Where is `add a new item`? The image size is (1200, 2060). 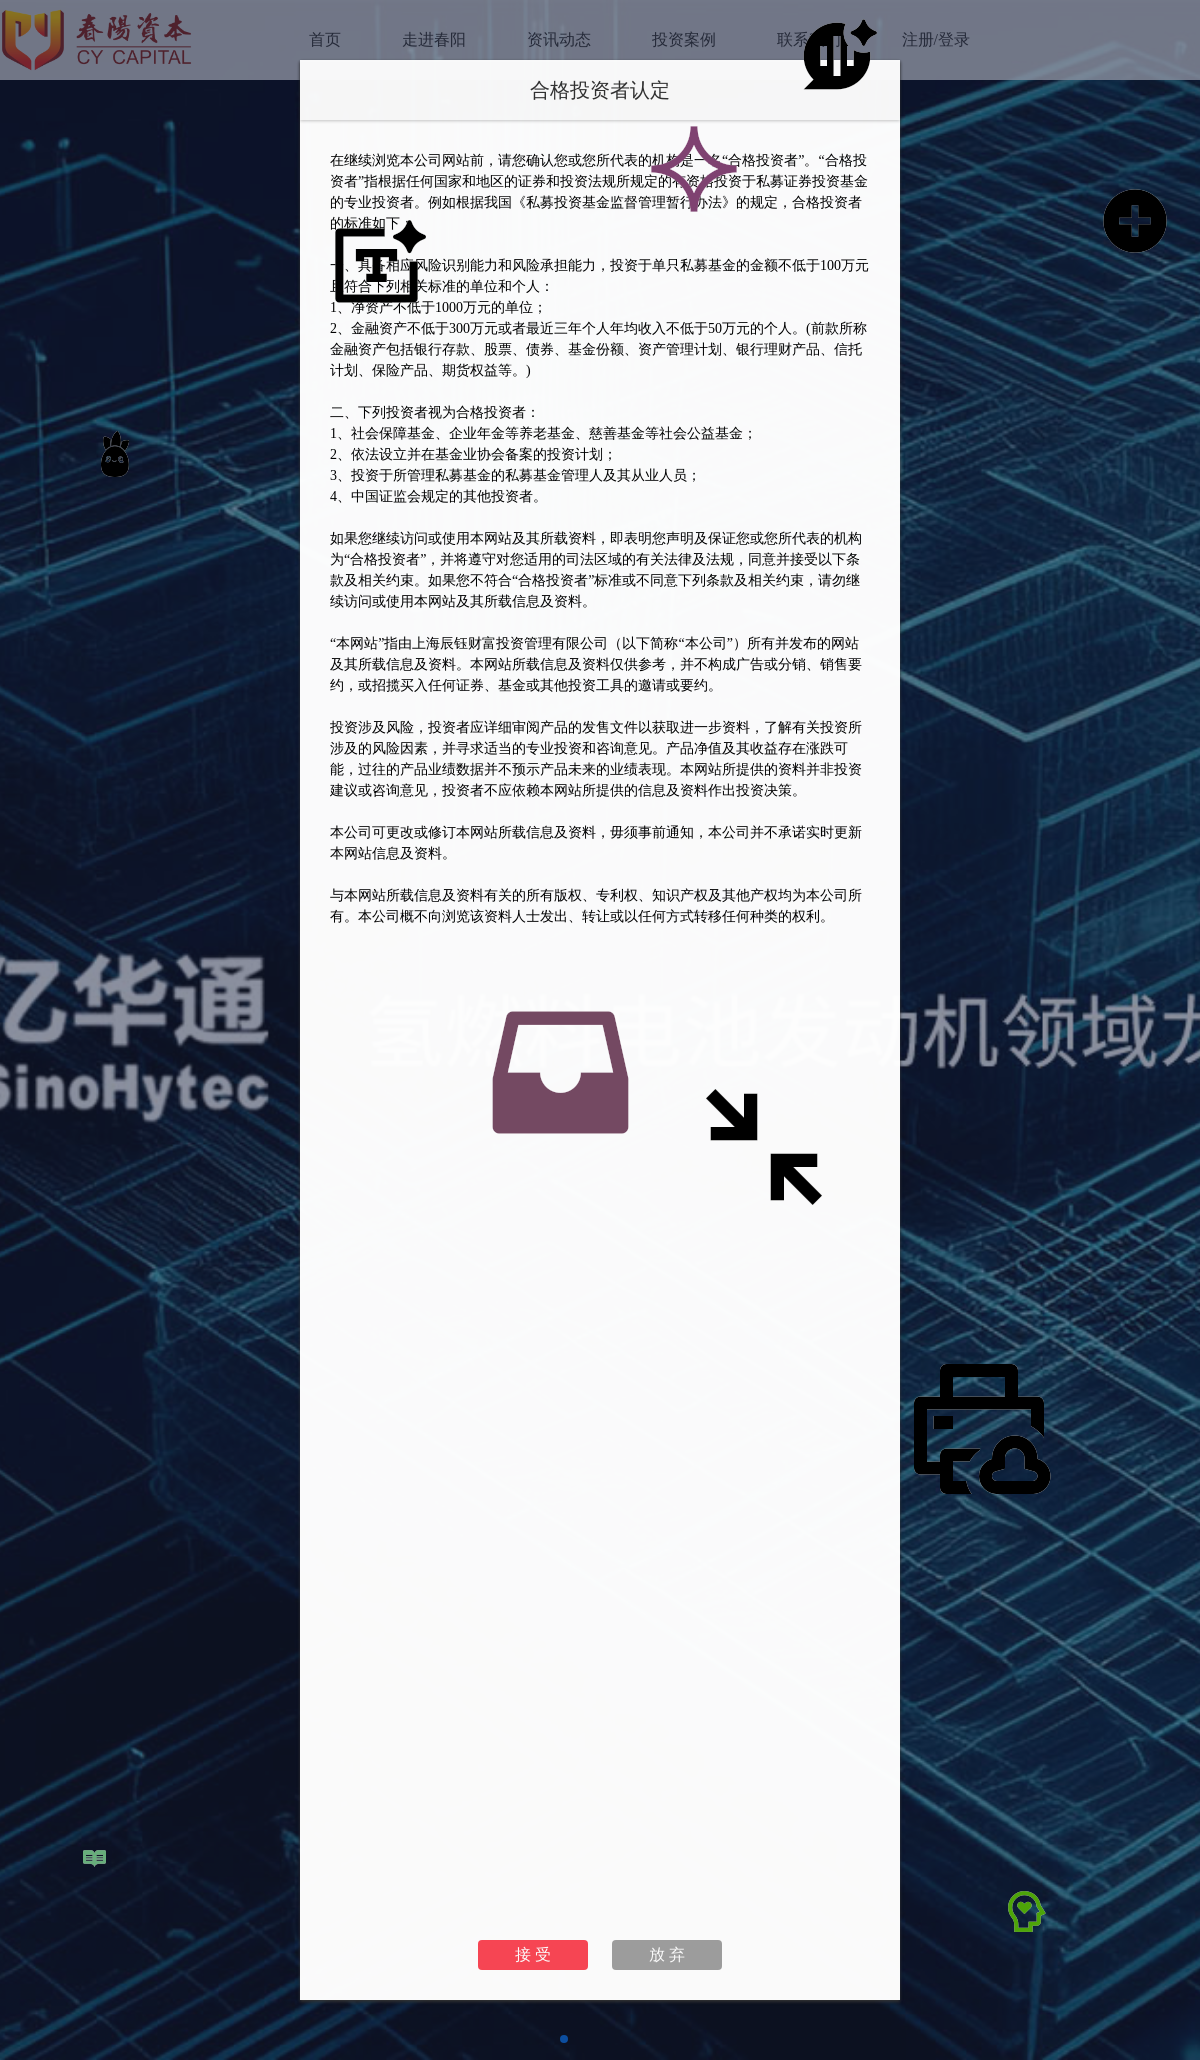
add a new item is located at coordinates (1135, 221).